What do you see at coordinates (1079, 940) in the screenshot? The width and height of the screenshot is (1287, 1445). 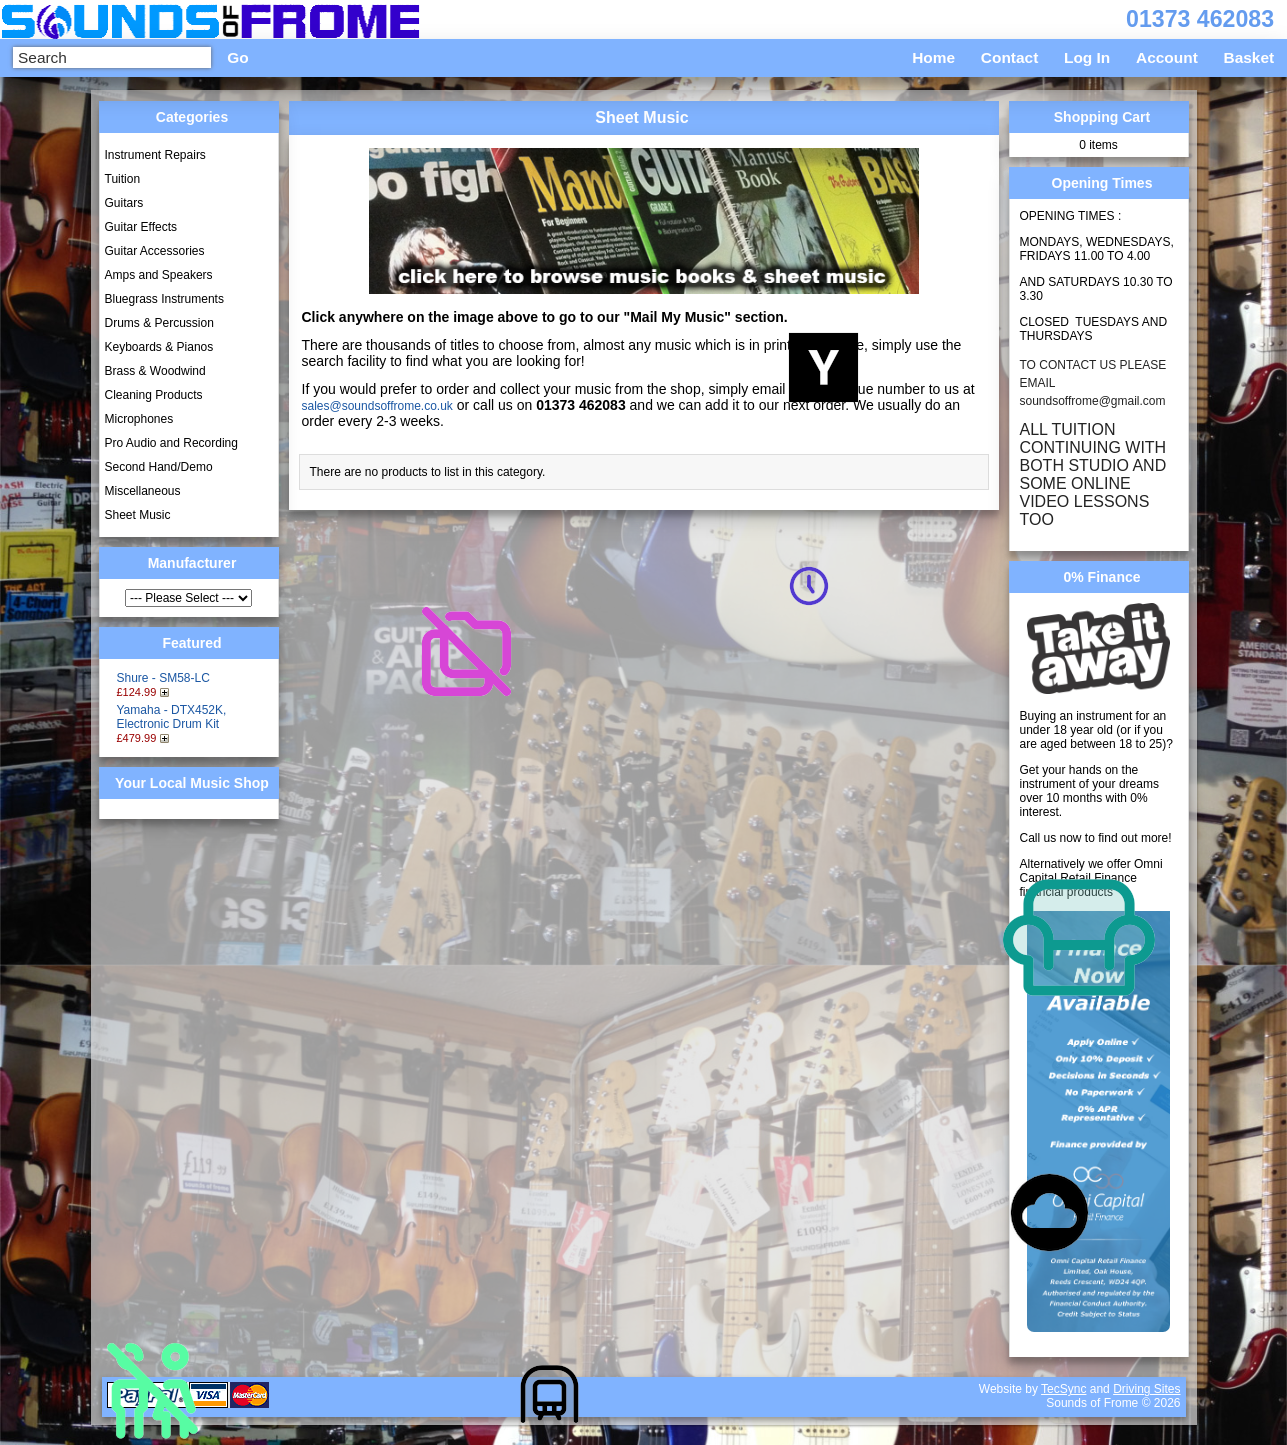 I see `browse furniture or home decor items` at bounding box center [1079, 940].